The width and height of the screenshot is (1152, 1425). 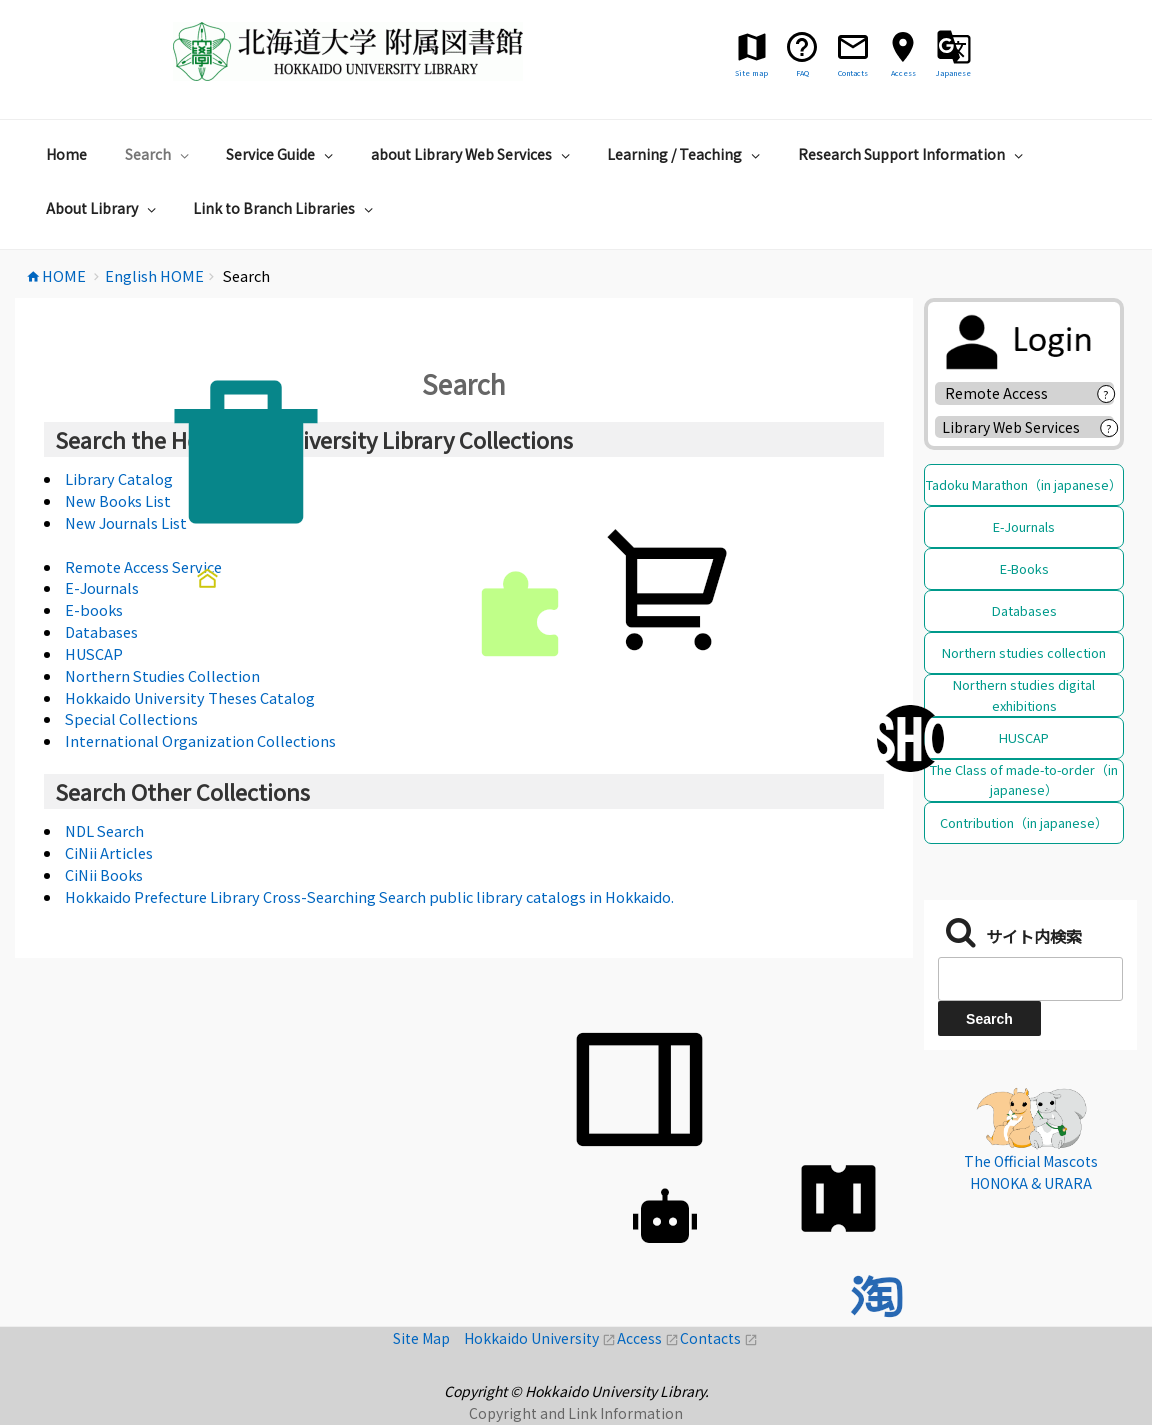 I want to click on access plugins or extensions, so click(x=520, y=618).